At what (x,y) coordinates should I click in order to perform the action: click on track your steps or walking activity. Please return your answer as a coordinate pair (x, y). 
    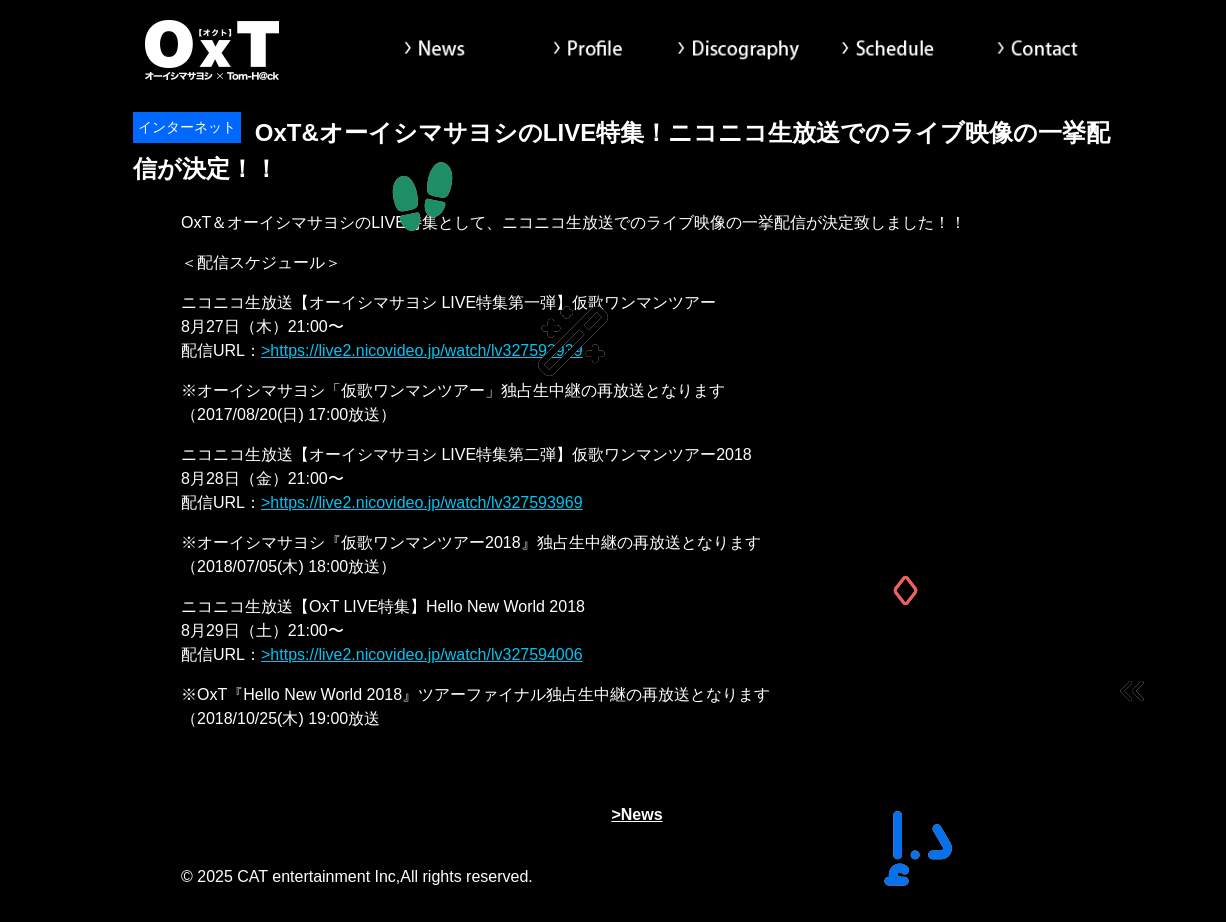
    Looking at the image, I should click on (422, 196).